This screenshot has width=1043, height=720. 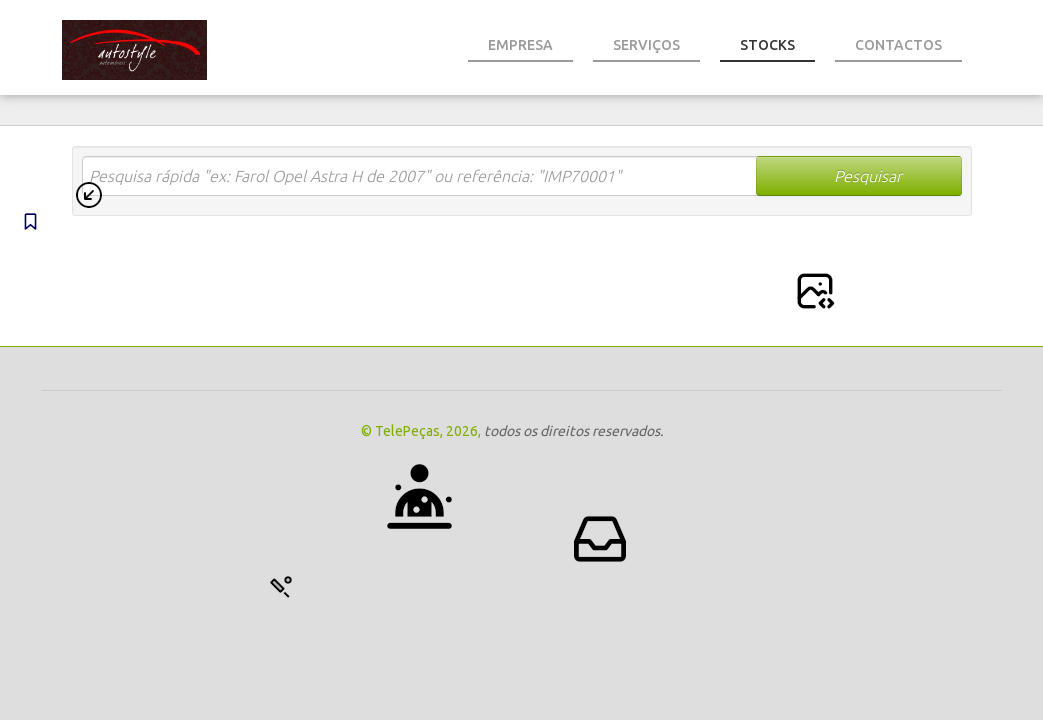 I want to click on view your inbox, so click(x=600, y=539).